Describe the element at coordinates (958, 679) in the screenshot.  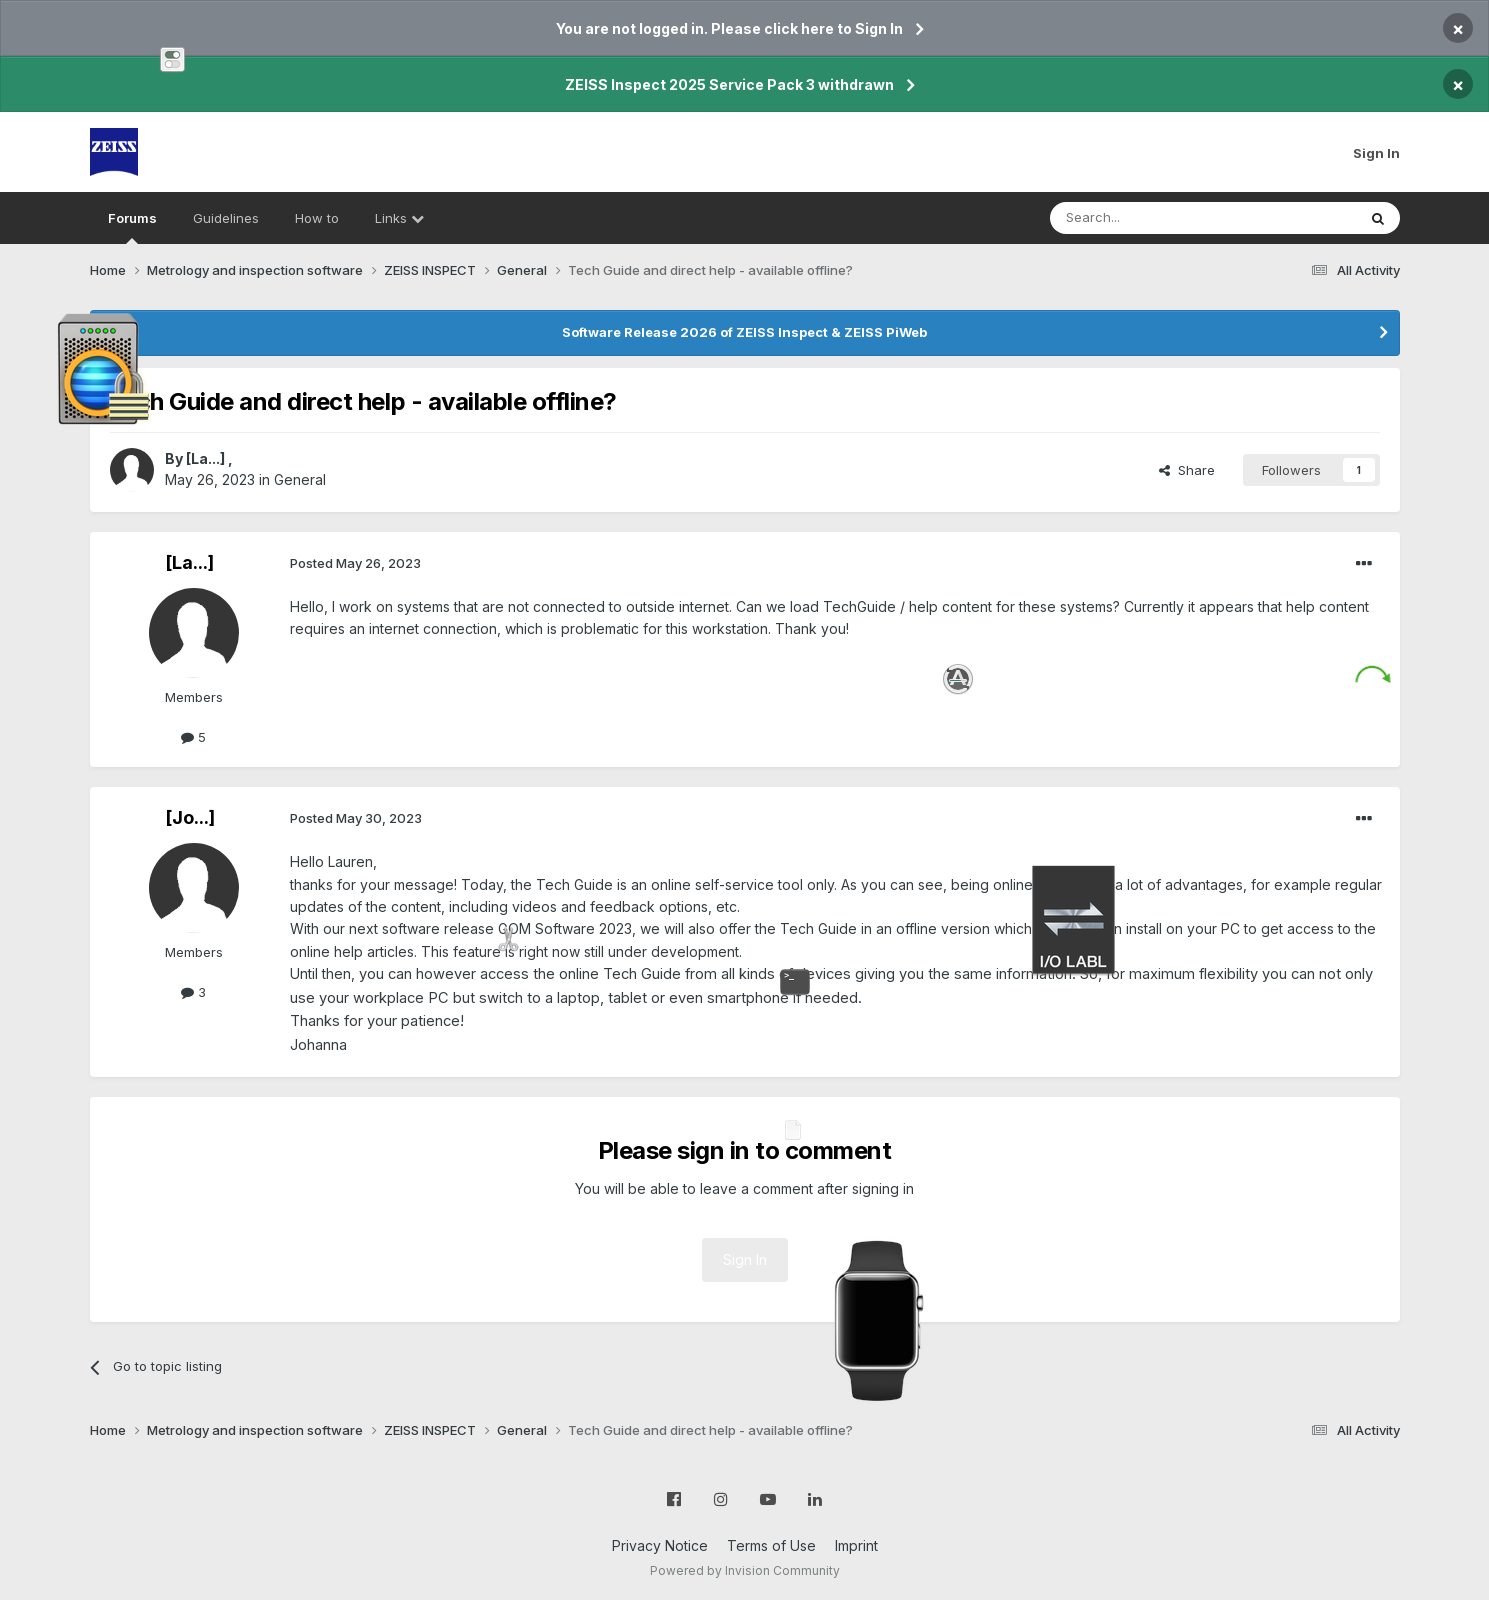
I see `check for available software updates` at that location.